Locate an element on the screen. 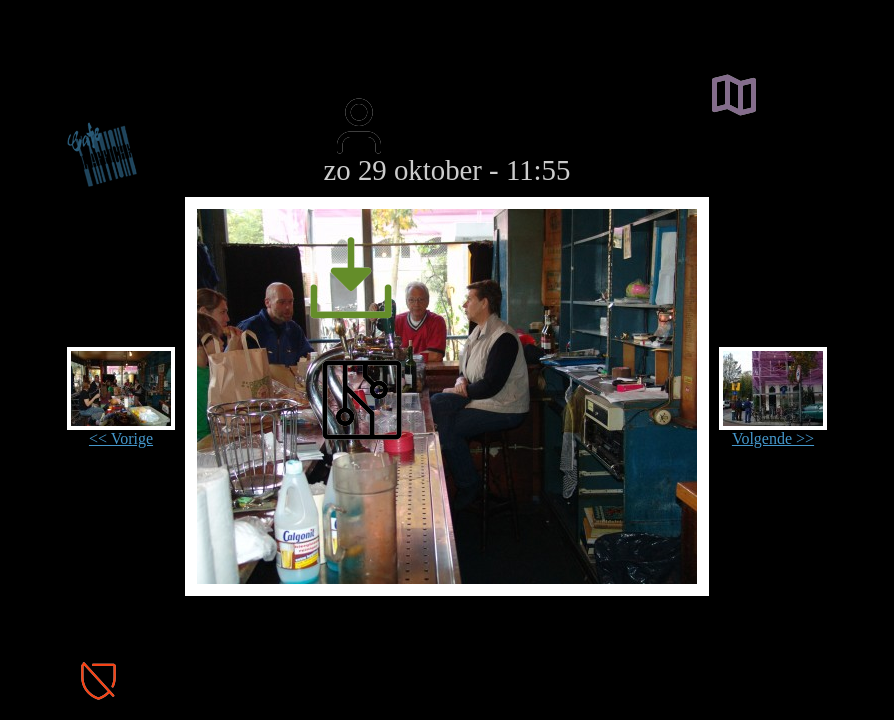 This screenshot has height=720, width=894. view map or navigation is located at coordinates (734, 95).